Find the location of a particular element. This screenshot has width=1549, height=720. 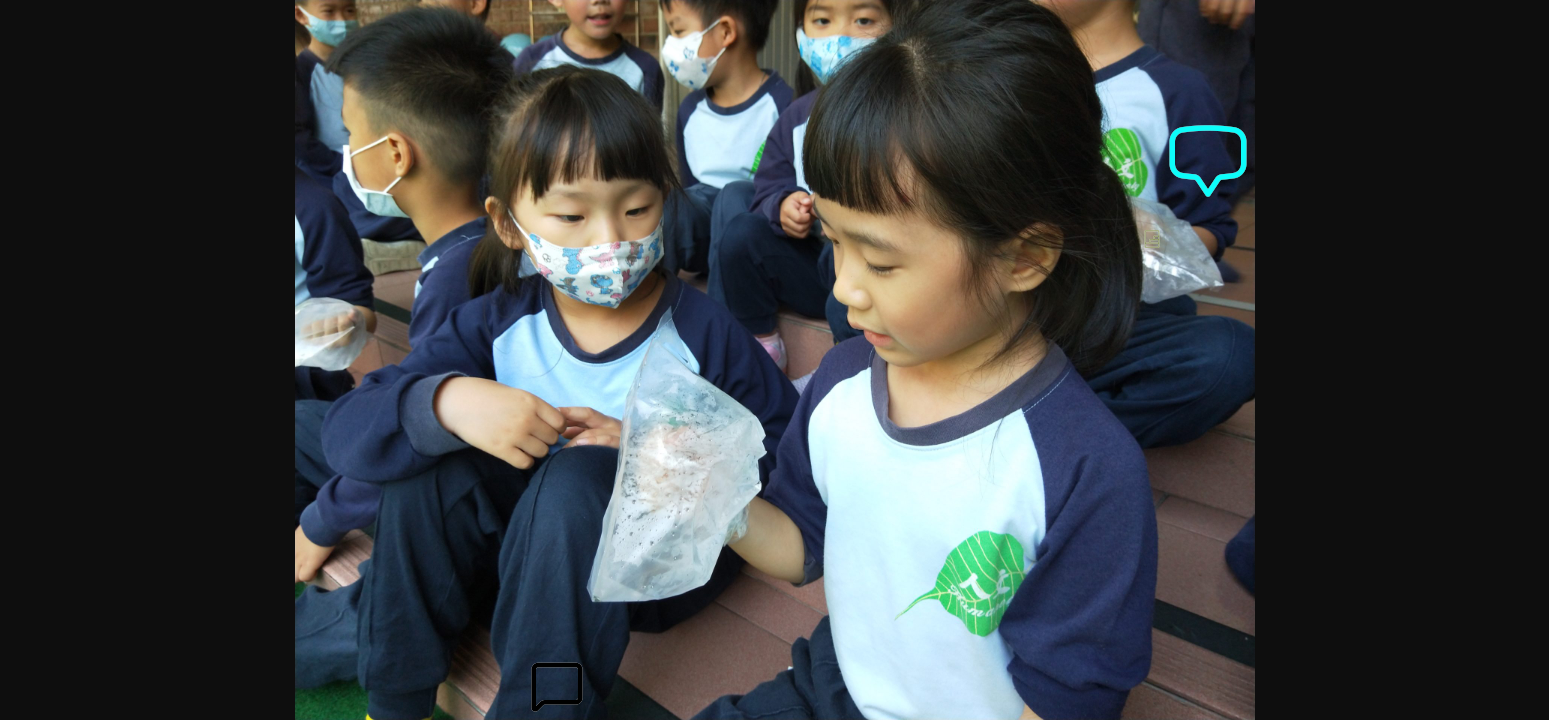

open chat or messaging is located at coordinates (1208, 161).